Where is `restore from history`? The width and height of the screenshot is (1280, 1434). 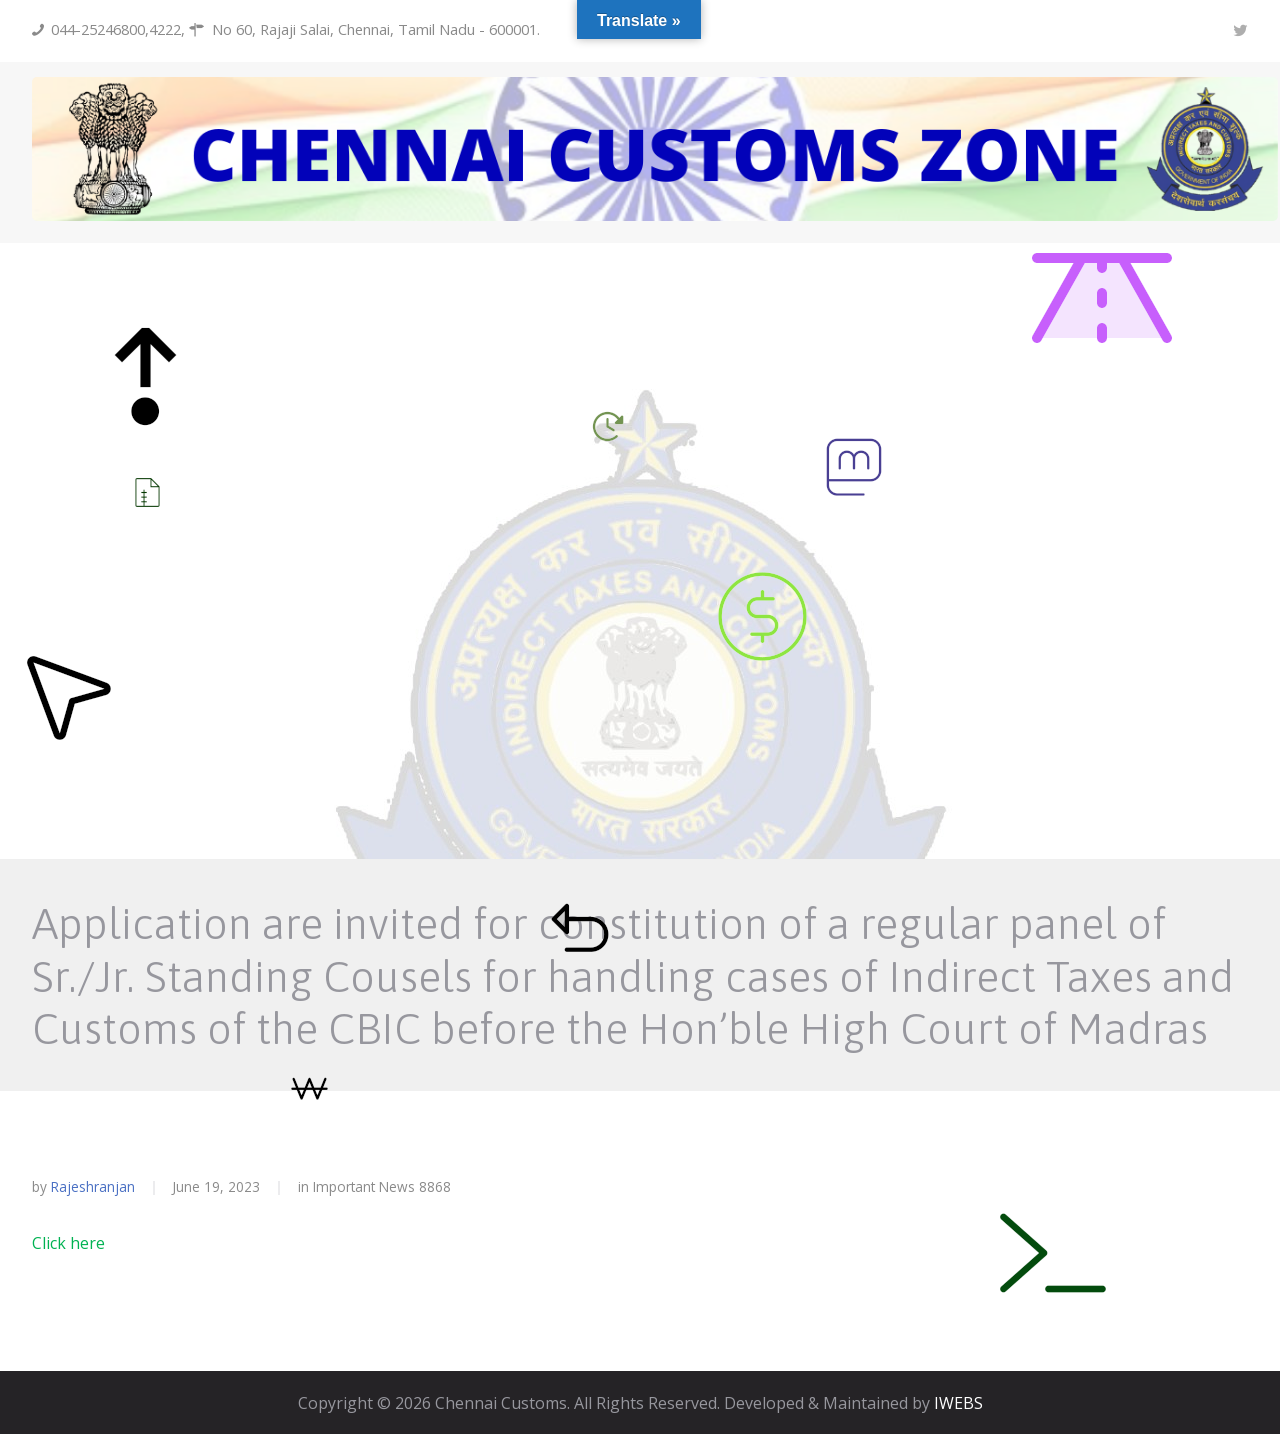
restore from history is located at coordinates (607, 426).